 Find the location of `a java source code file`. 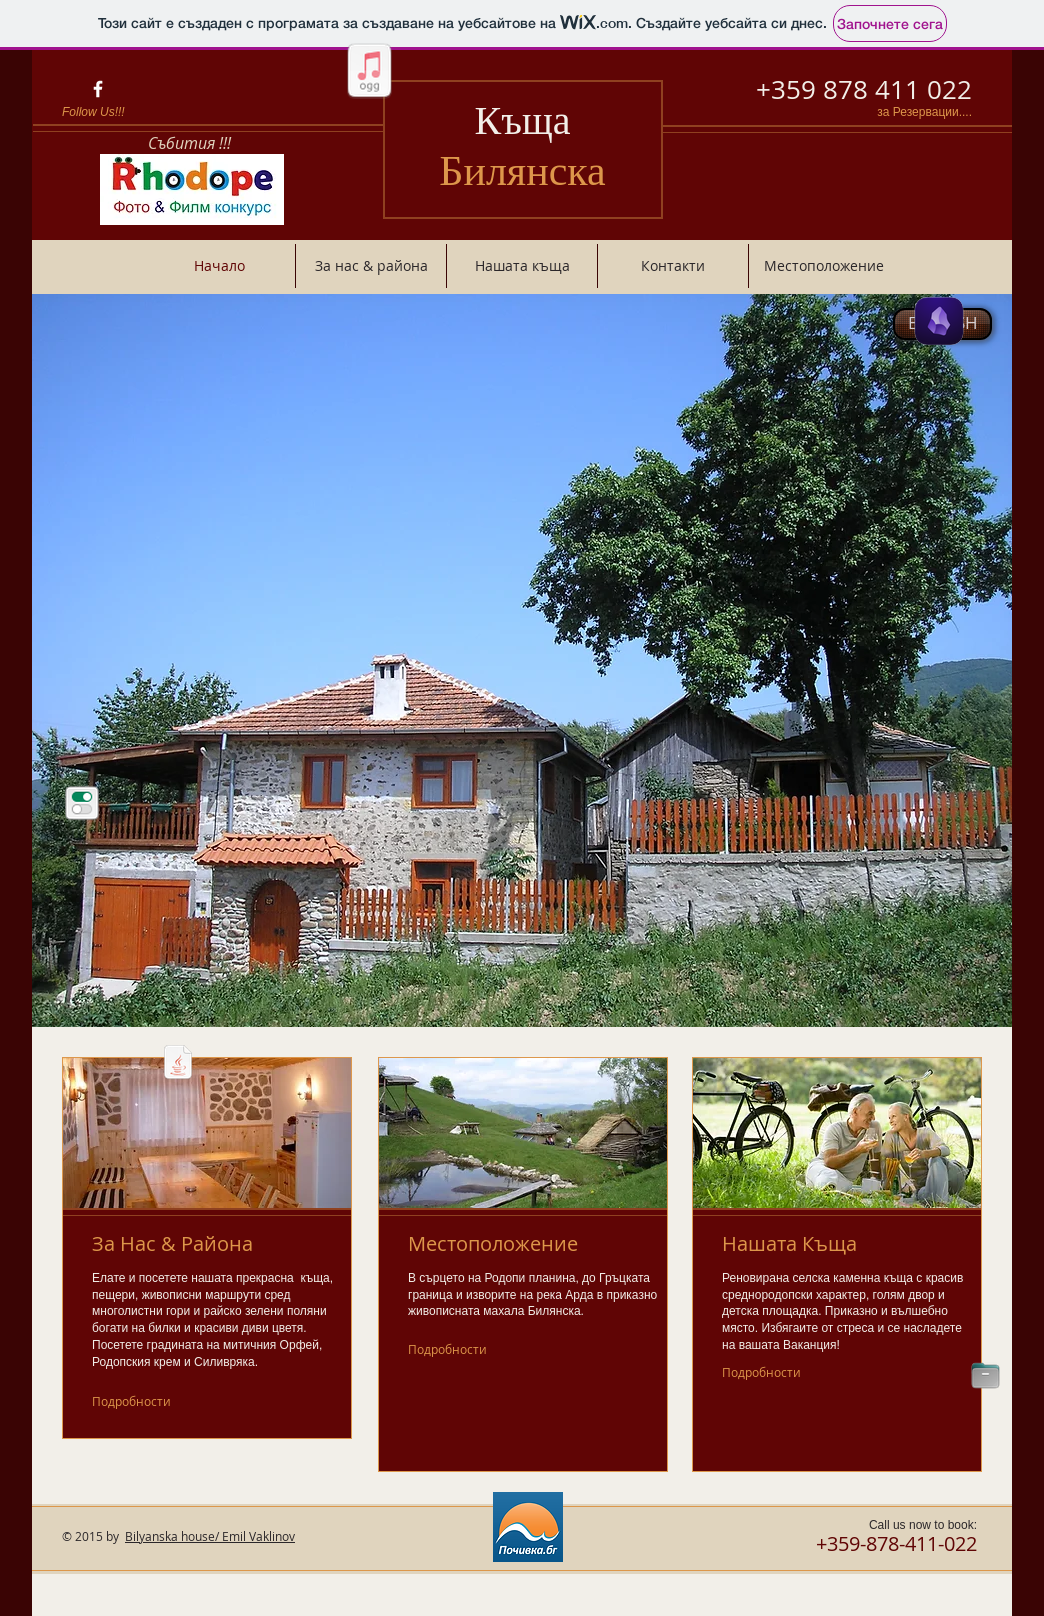

a java source code file is located at coordinates (178, 1062).